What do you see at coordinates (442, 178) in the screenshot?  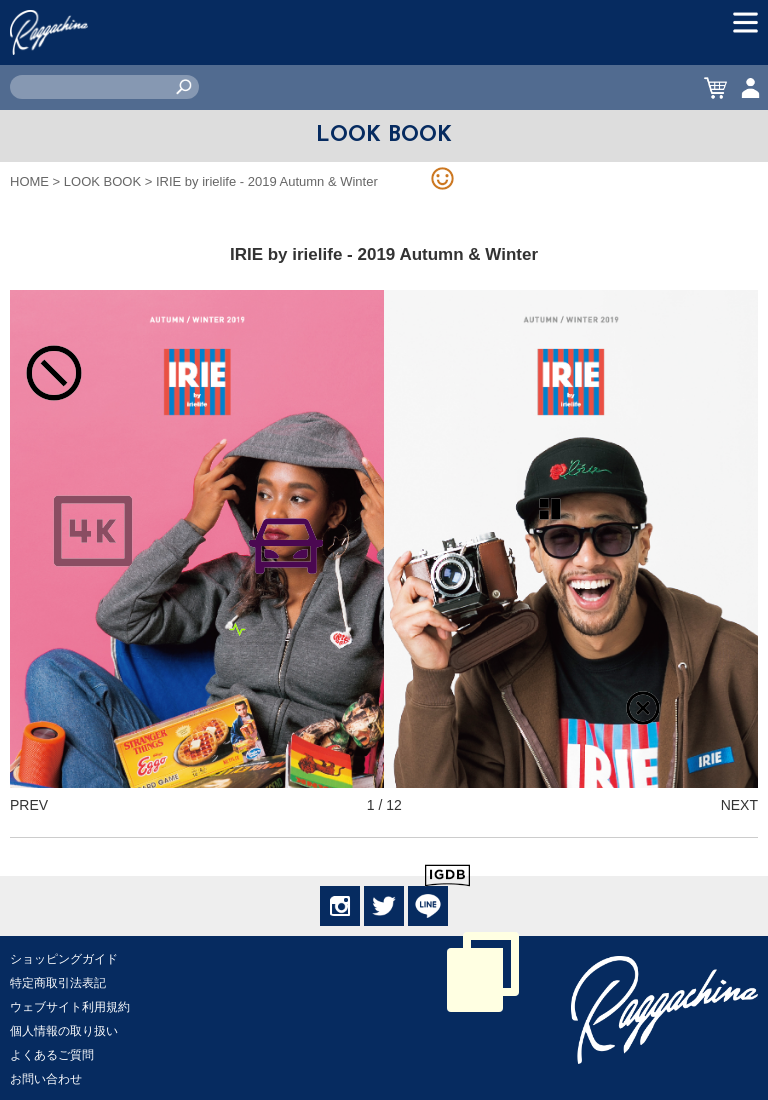 I see `add a reaction or emoji to a message` at bounding box center [442, 178].